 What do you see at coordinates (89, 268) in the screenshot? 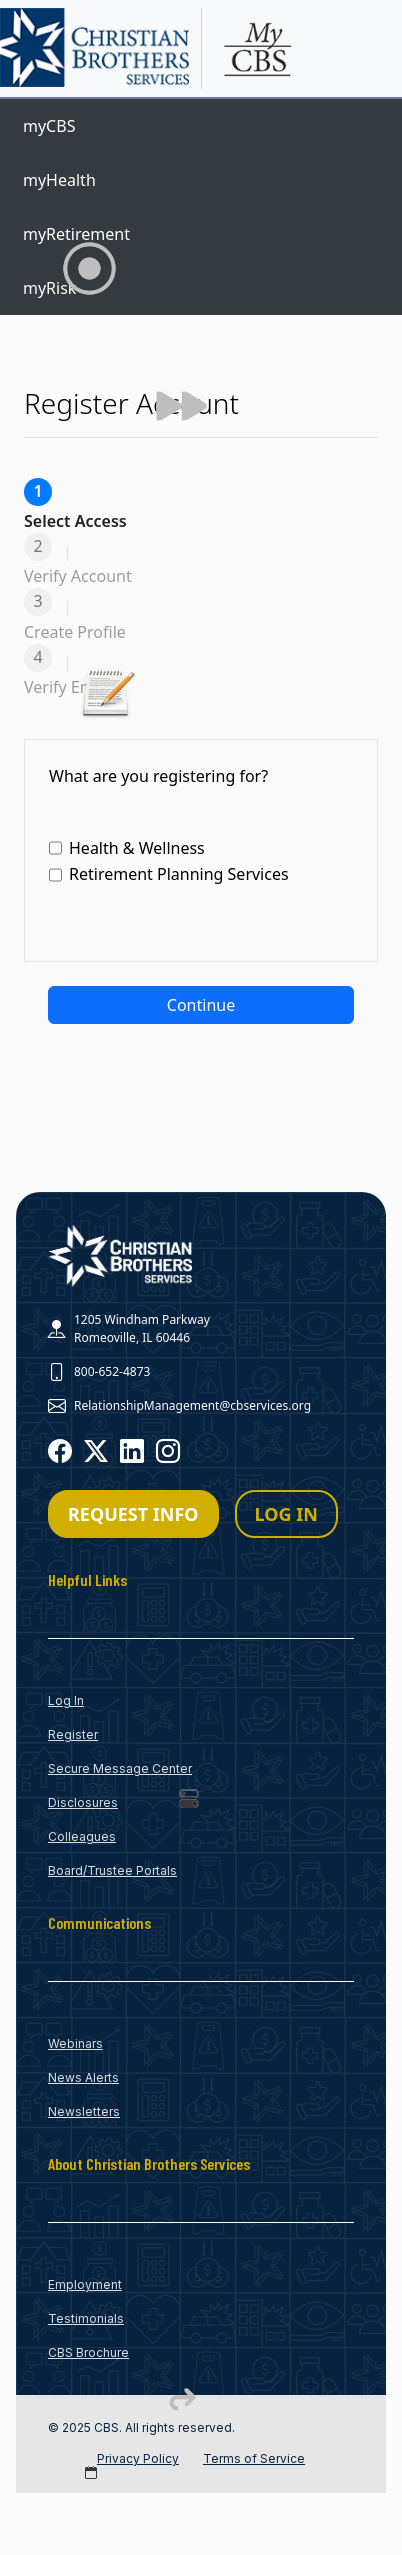
I see `indicates a selected radio button option` at bounding box center [89, 268].